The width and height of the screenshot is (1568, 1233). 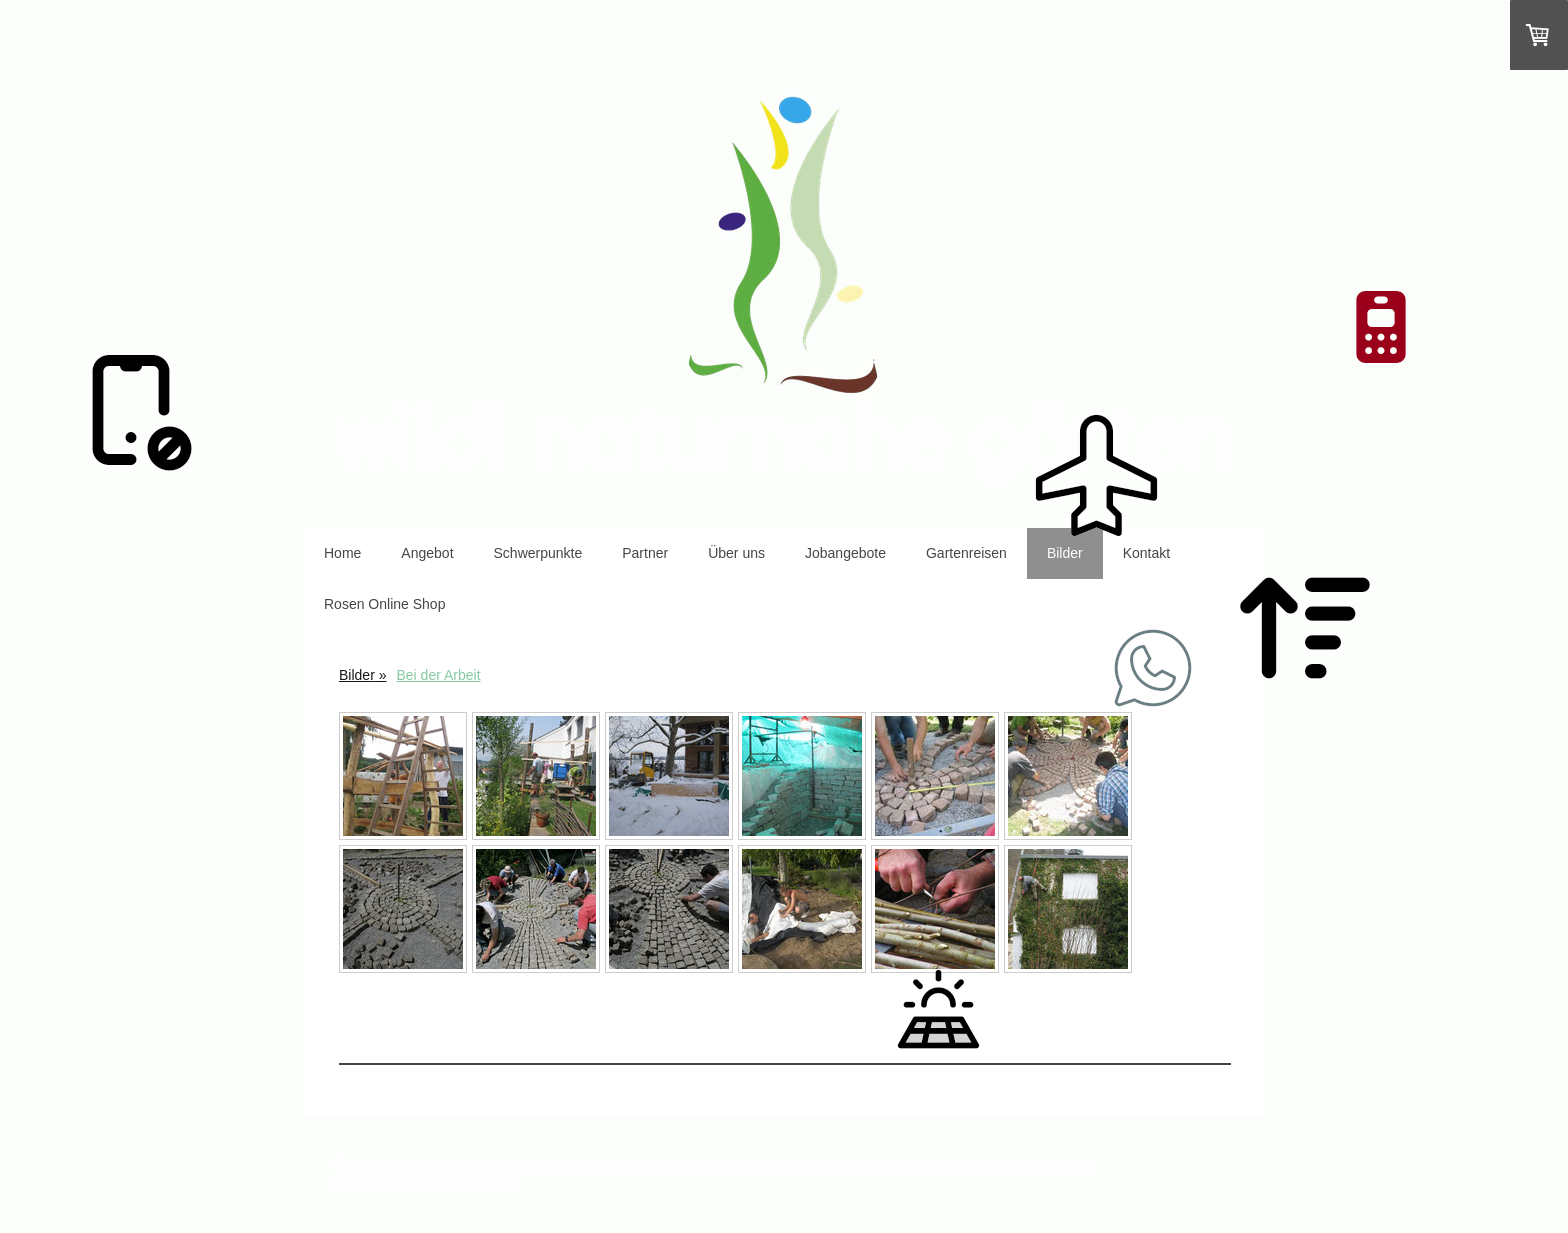 What do you see at coordinates (1381, 327) in the screenshot?
I see `call using a classic mobile phone` at bounding box center [1381, 327].